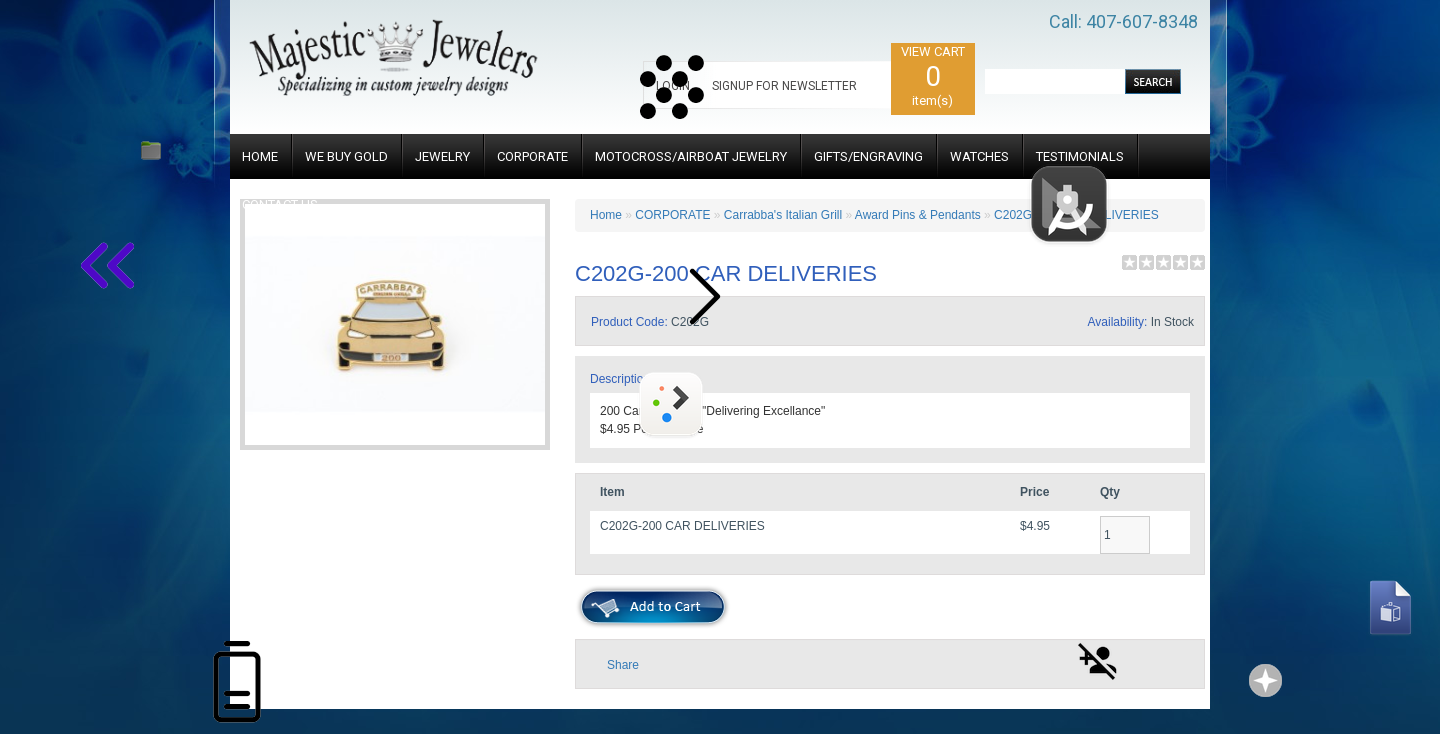 This screenshot has height=734, width=1440. I want to click on navigate to the next item or page, so click(702, 296).